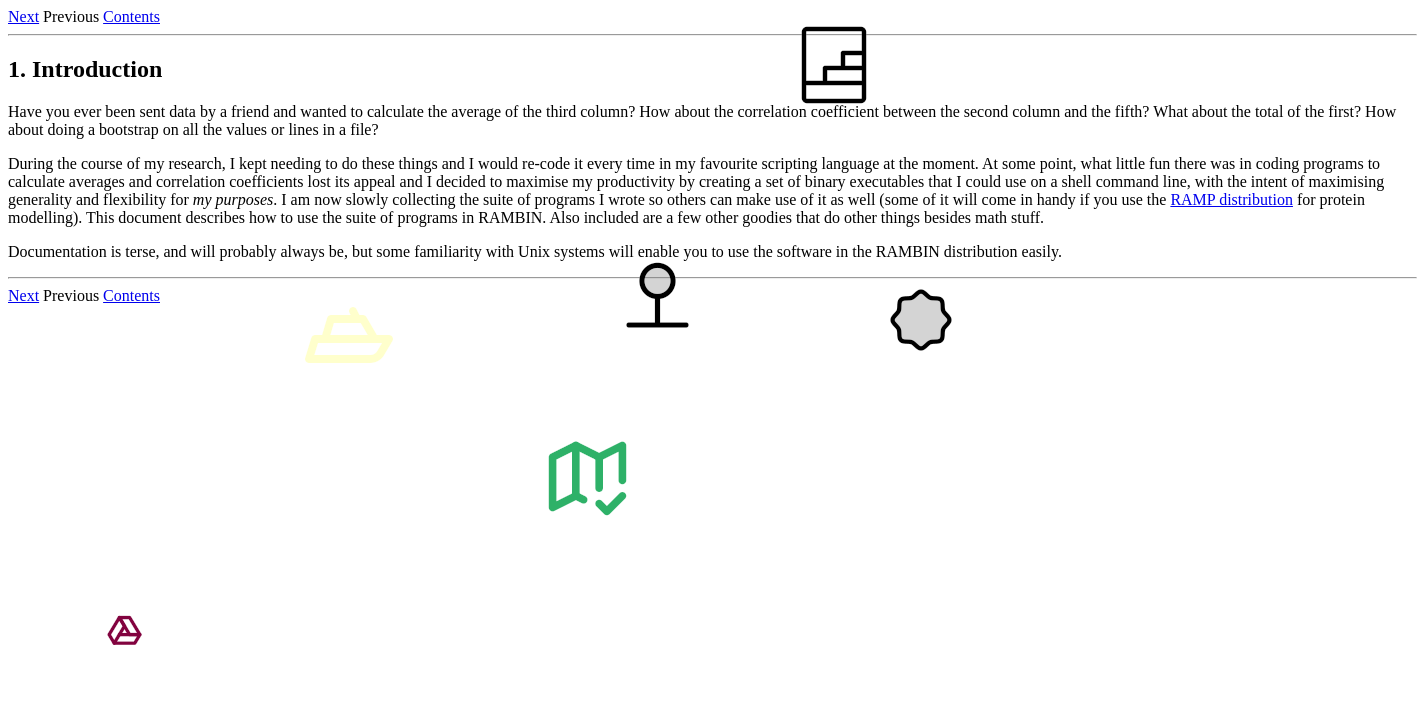 This screenshot has height=720, width=1425. Describe the element at coordinates (349, 335) in the screenshot. I see `select ferry as transportation option` at that location.